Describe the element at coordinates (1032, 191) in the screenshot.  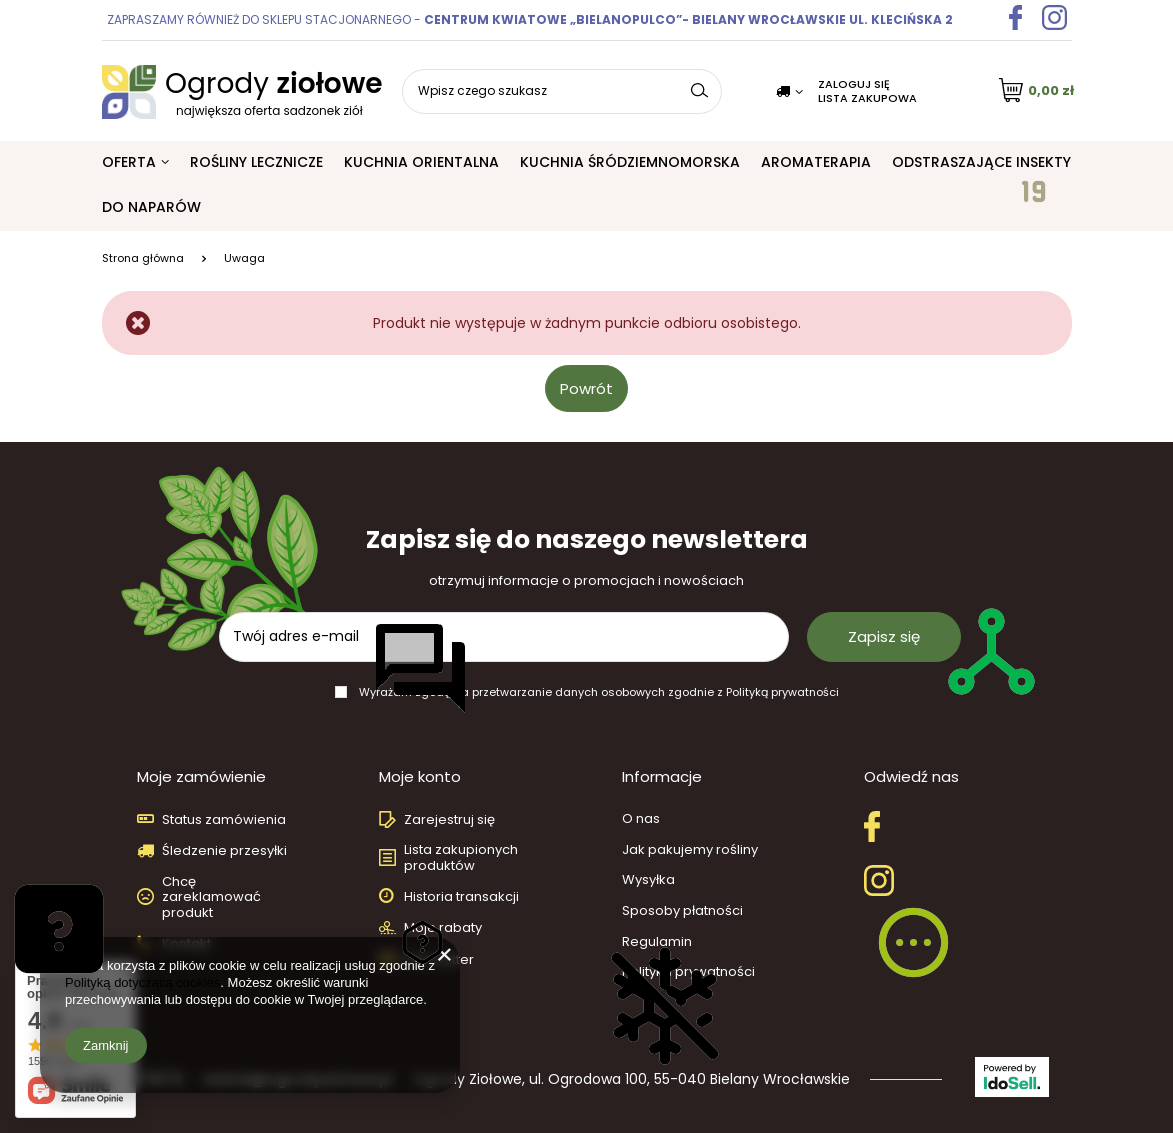
I see `indicates 19 items or notifications` at that location.